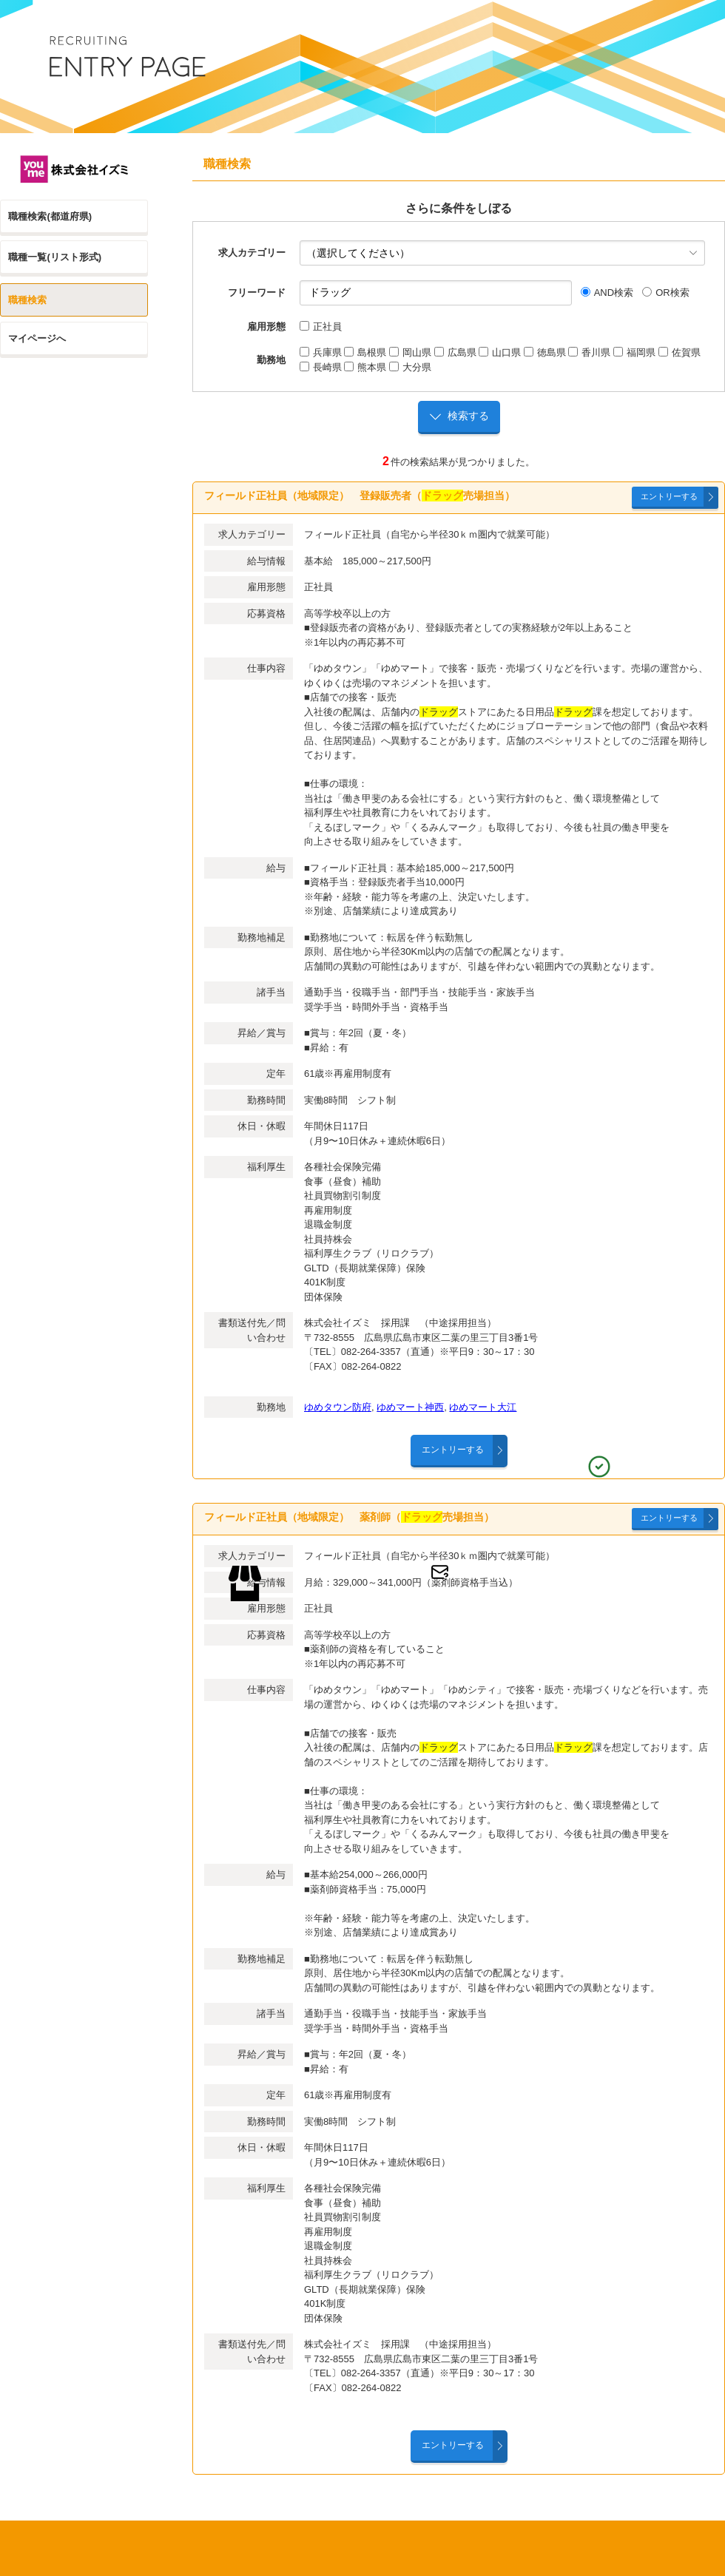 This screenshot has width=725, height=2576. What do you see at coordinates (245, 1583) in the screenshot?
I see `open the store or shop` at bounding box center [245, 1583].